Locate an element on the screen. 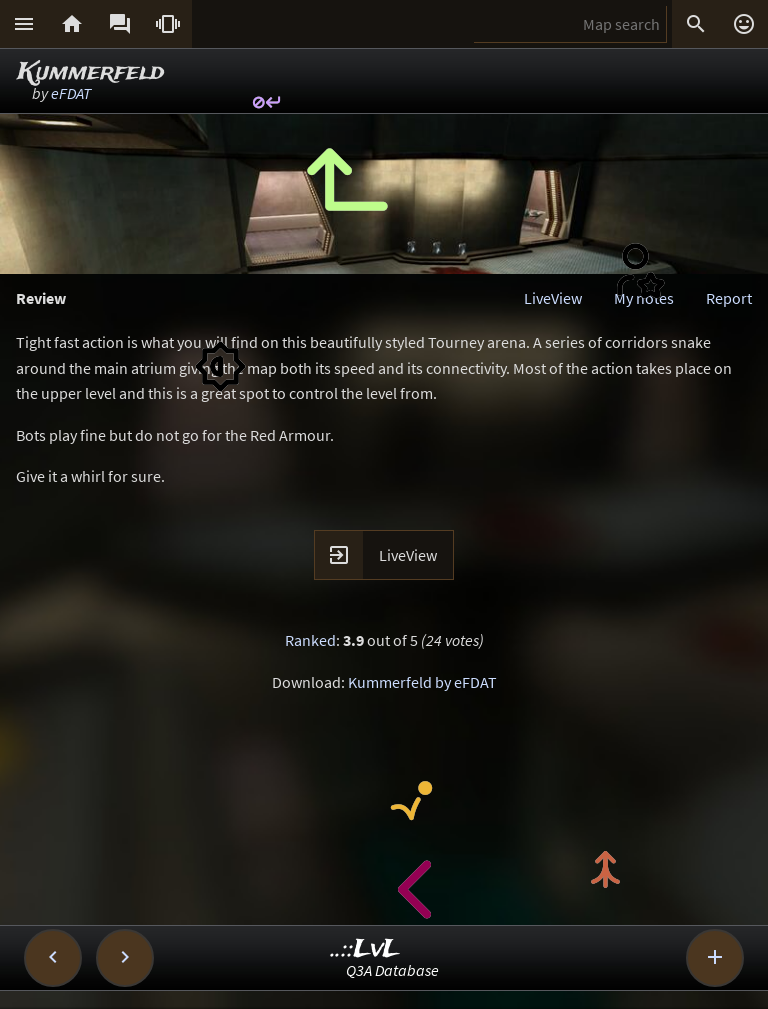 The image size is (768, 1009). indicates a bounce or rebound animation to the right is located at coordinates (411, 799).